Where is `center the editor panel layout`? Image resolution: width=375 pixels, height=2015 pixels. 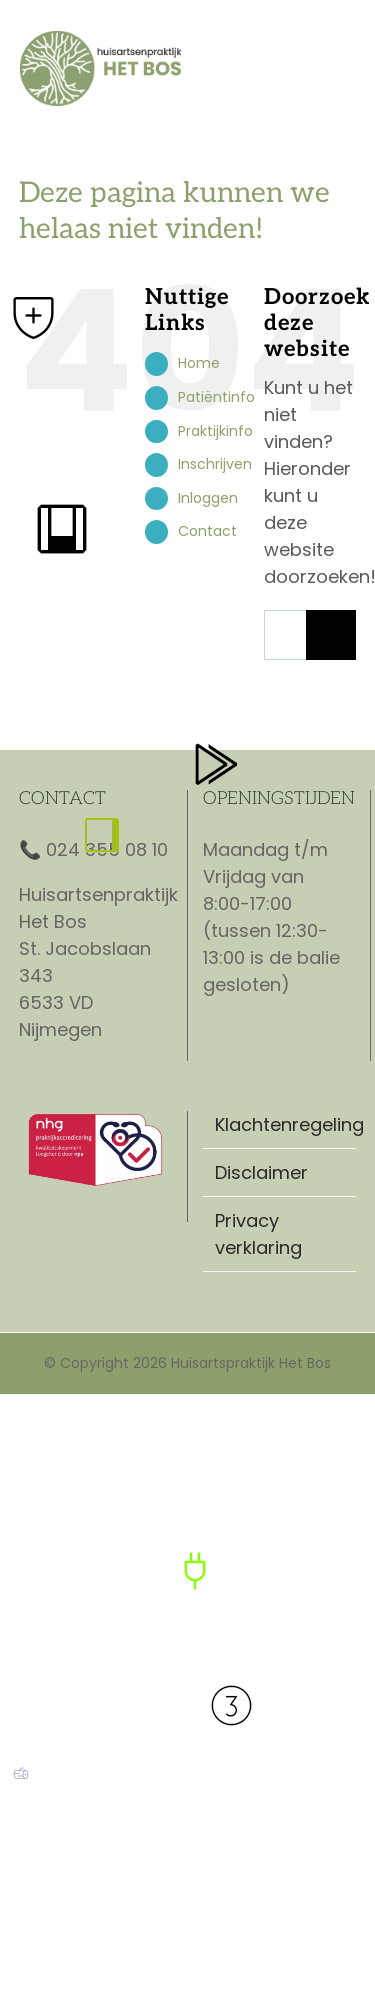 center the editor panel layout is located at coordinates (62, 529).